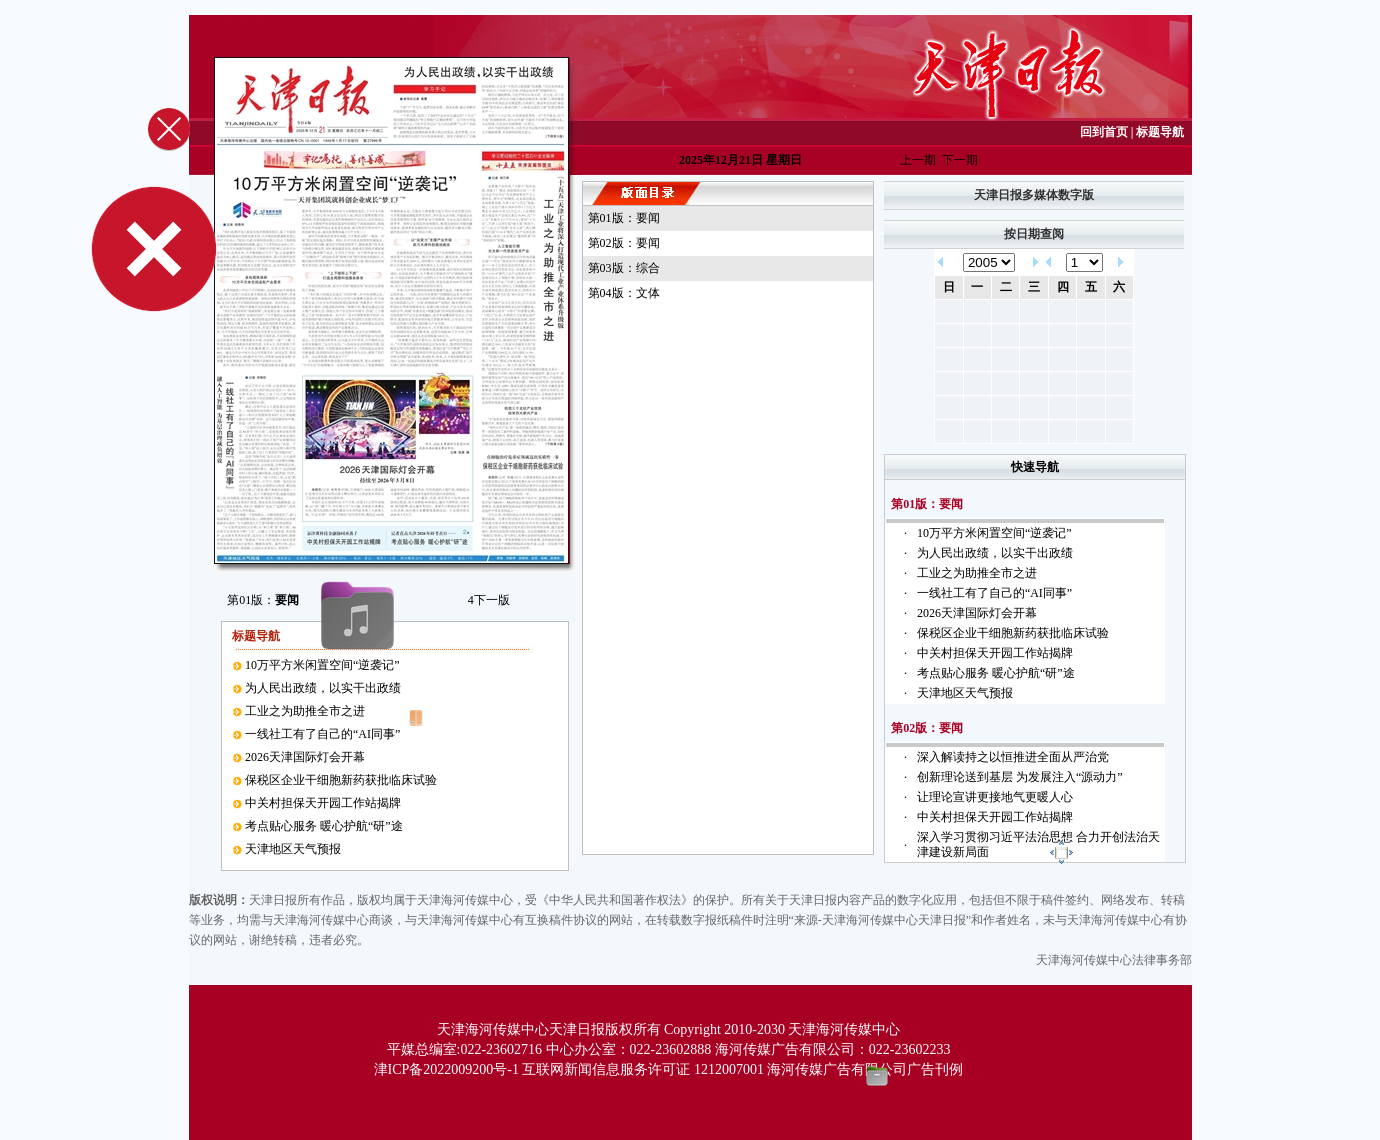 The image size is (1380, 1140). What do you see at coordinates (1061, 852) in the screenshot?
I see `expand window to fullscreen mode` at bounding box center [1061, 852].